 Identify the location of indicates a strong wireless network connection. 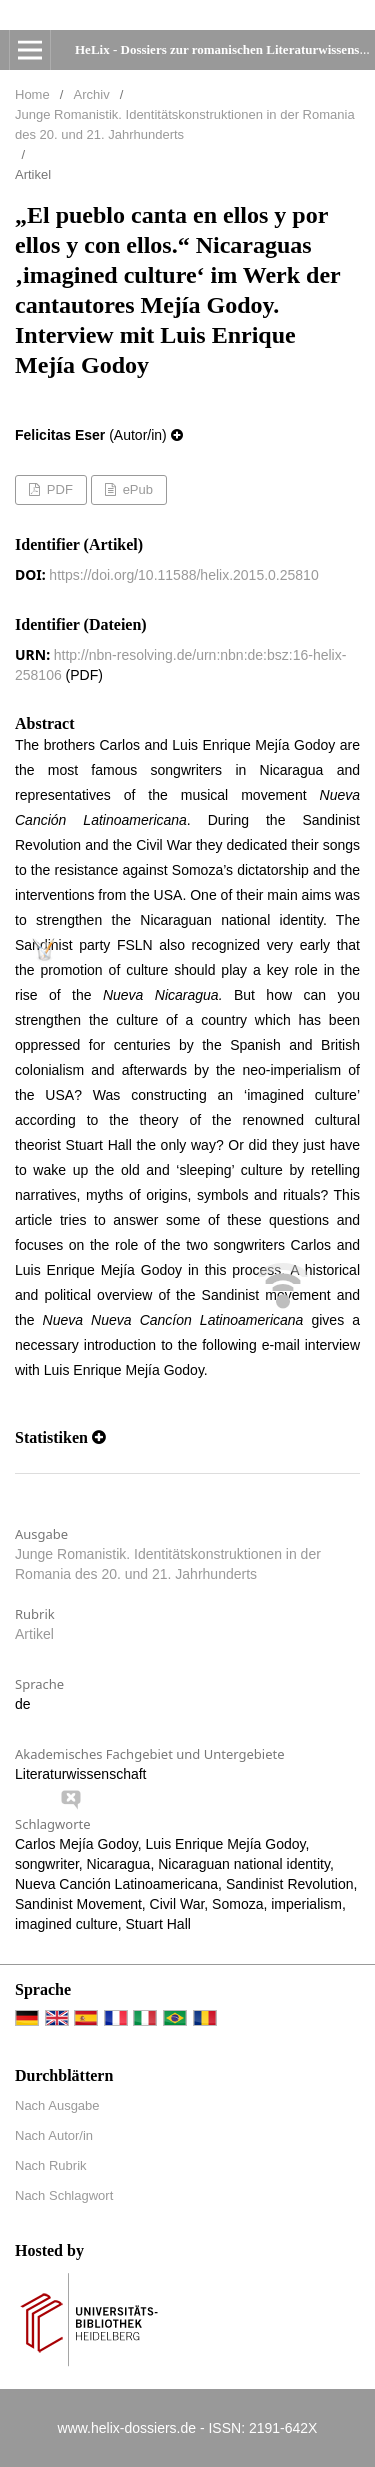
(283, 1284).